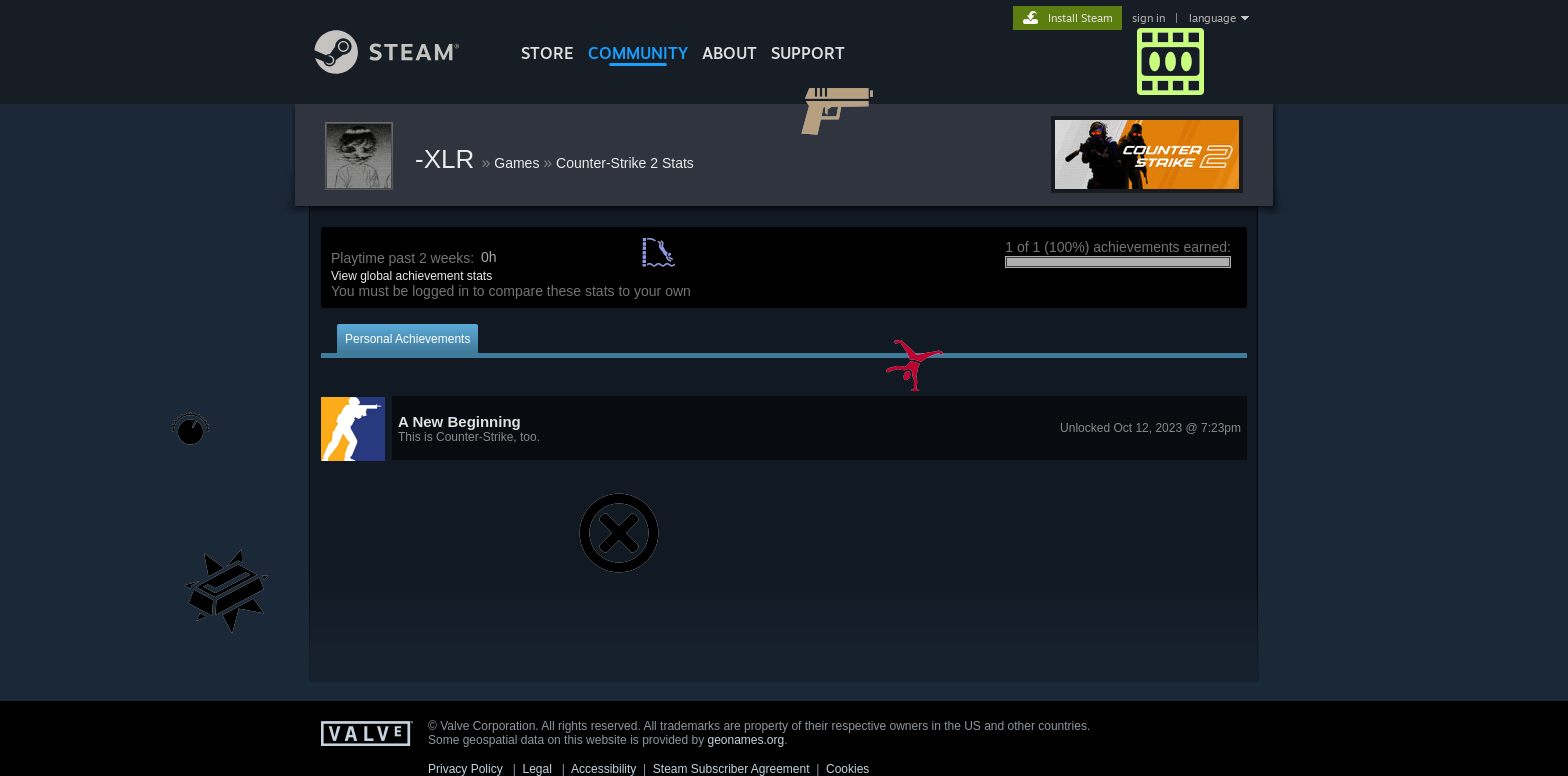 This screenshot has width=1568, height=776. I want to click on view video or film content, so click(1170, 61).